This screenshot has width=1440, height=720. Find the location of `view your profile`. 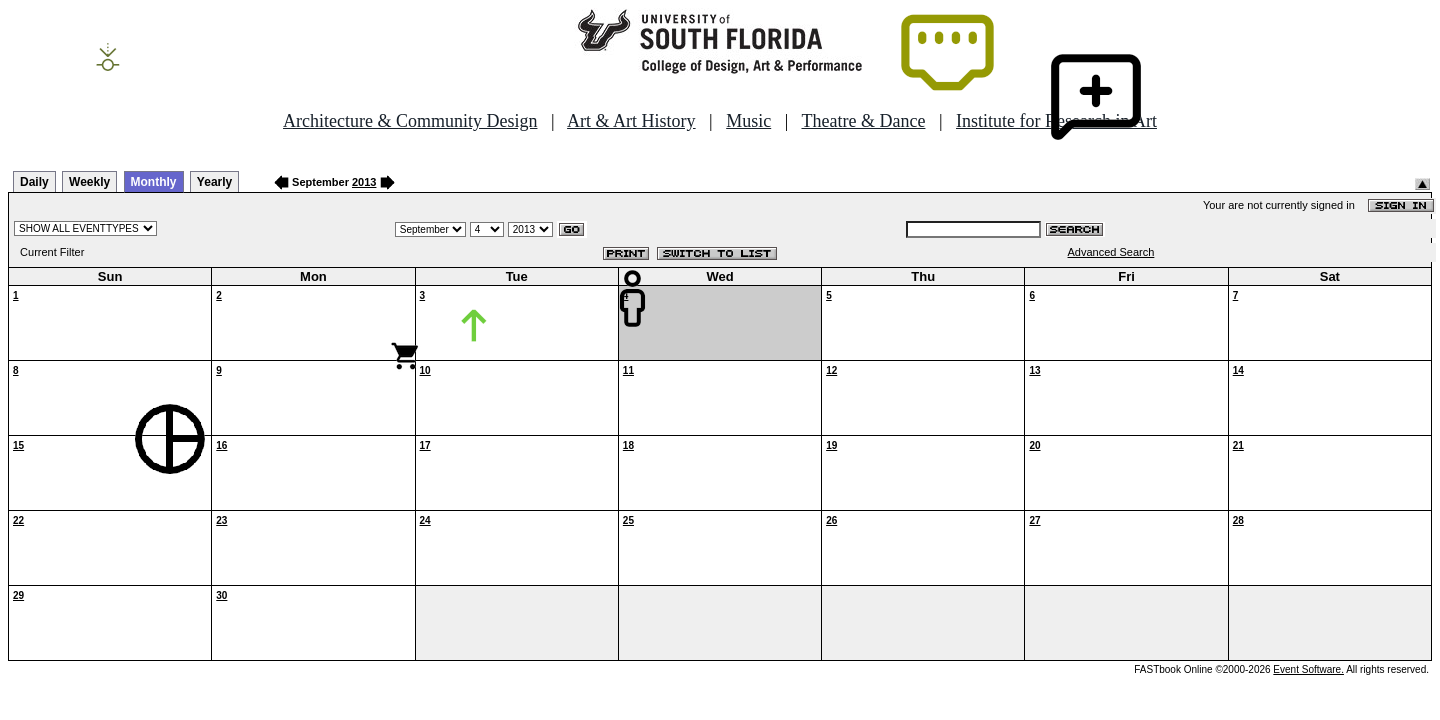

view your profile is located at coordinates (632, 299).